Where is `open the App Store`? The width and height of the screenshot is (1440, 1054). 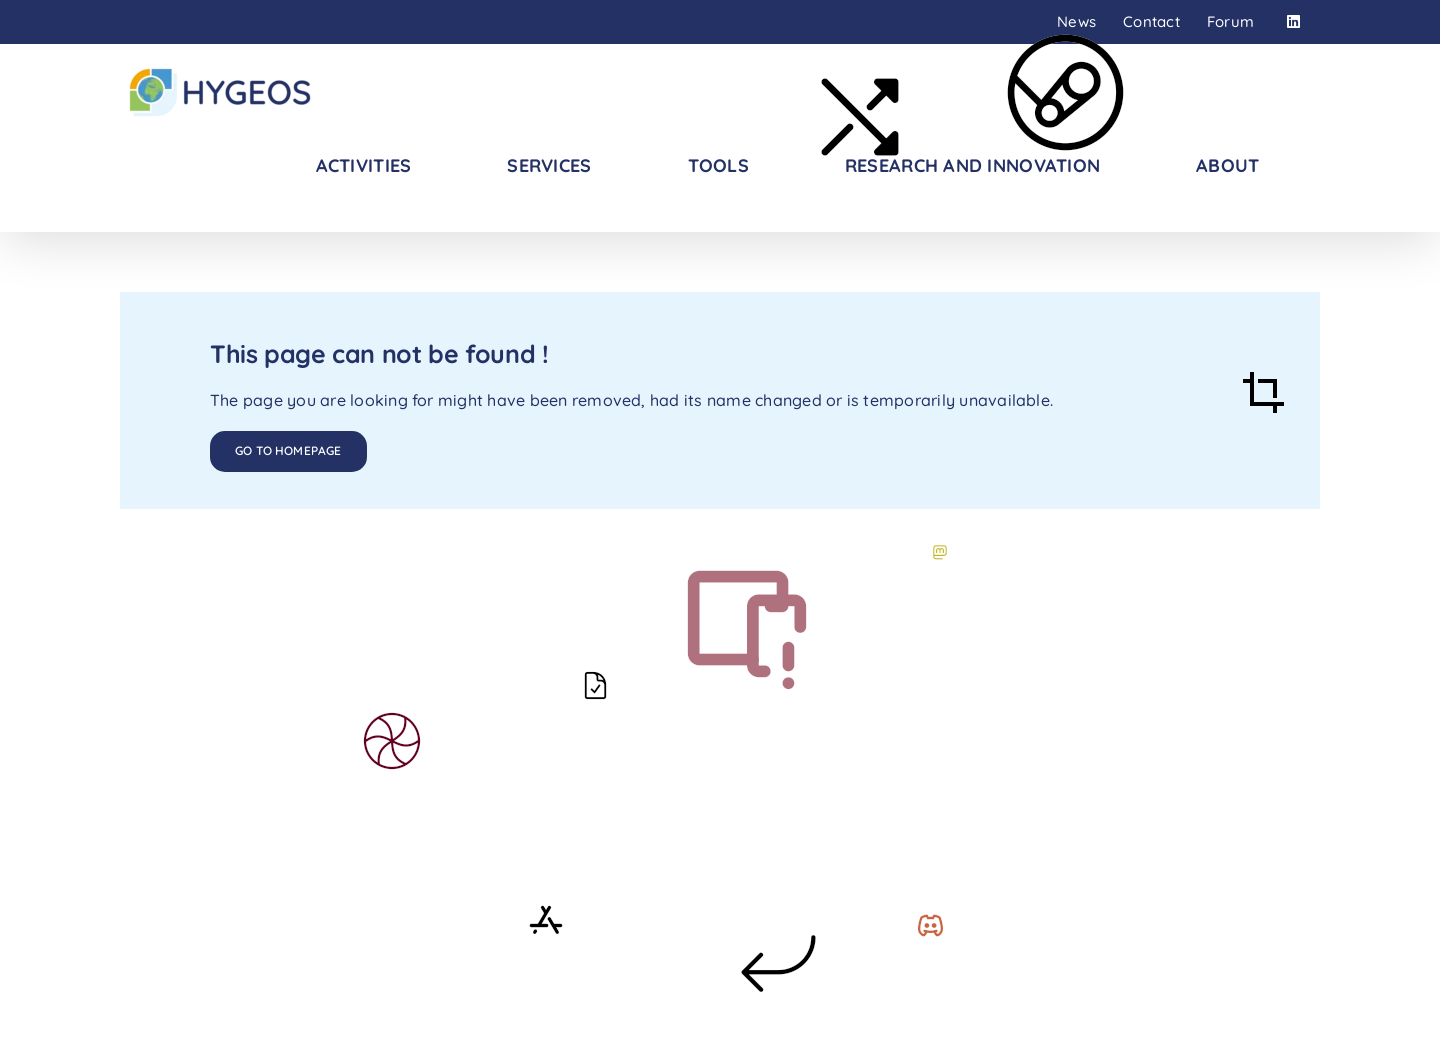
open the App Store is located at coordinates (546, 921).